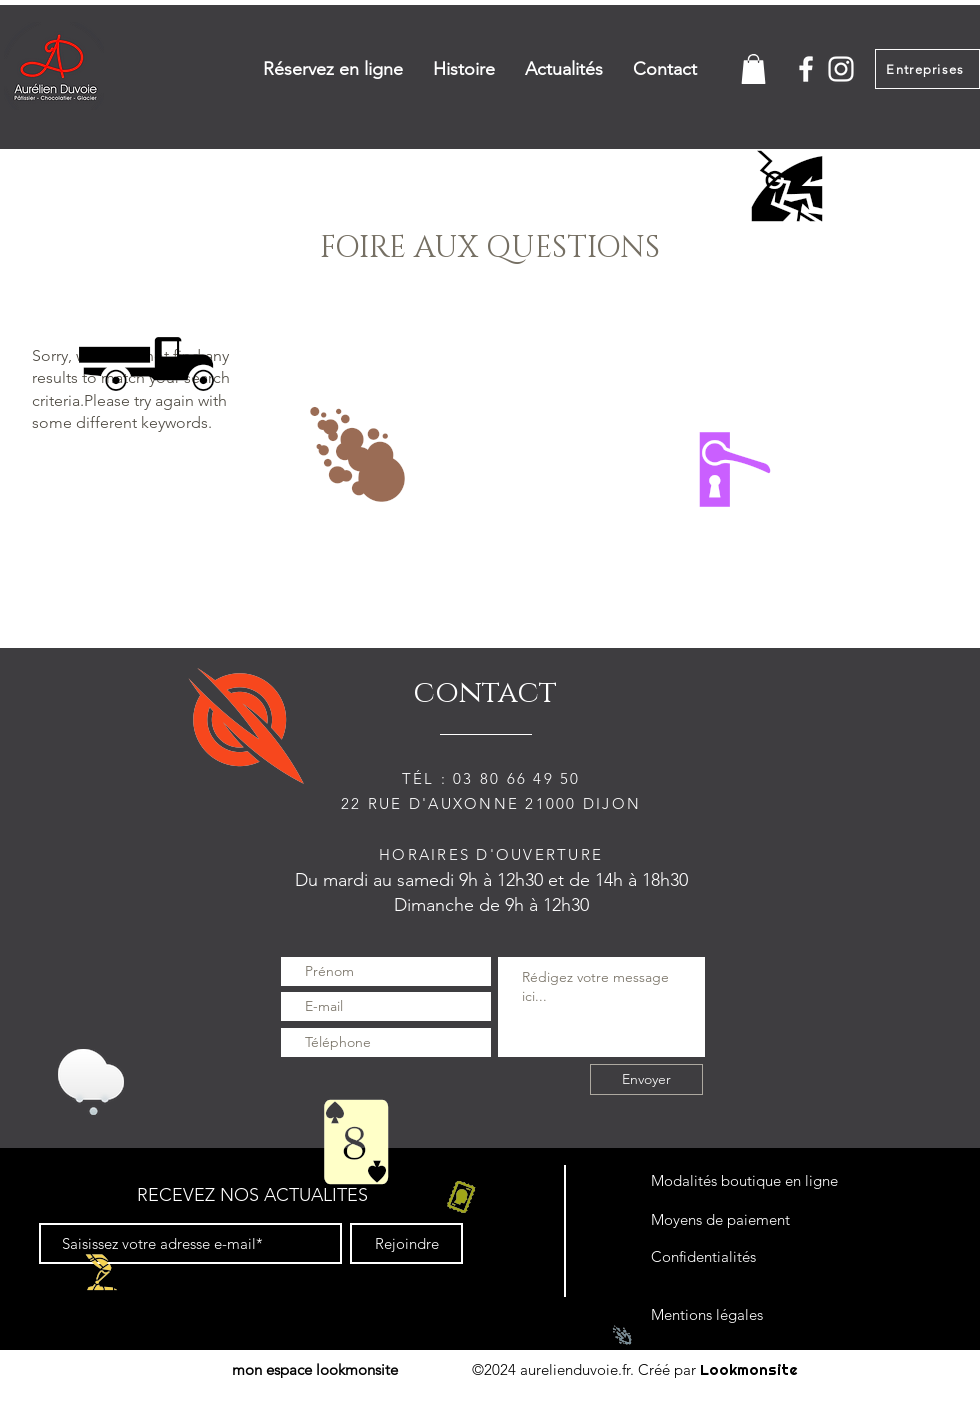 This screenshot has width=980, height=1406. Describe the element at coordinates (731, 469) in the screenshot. I see `access security or lock settings` at that location.